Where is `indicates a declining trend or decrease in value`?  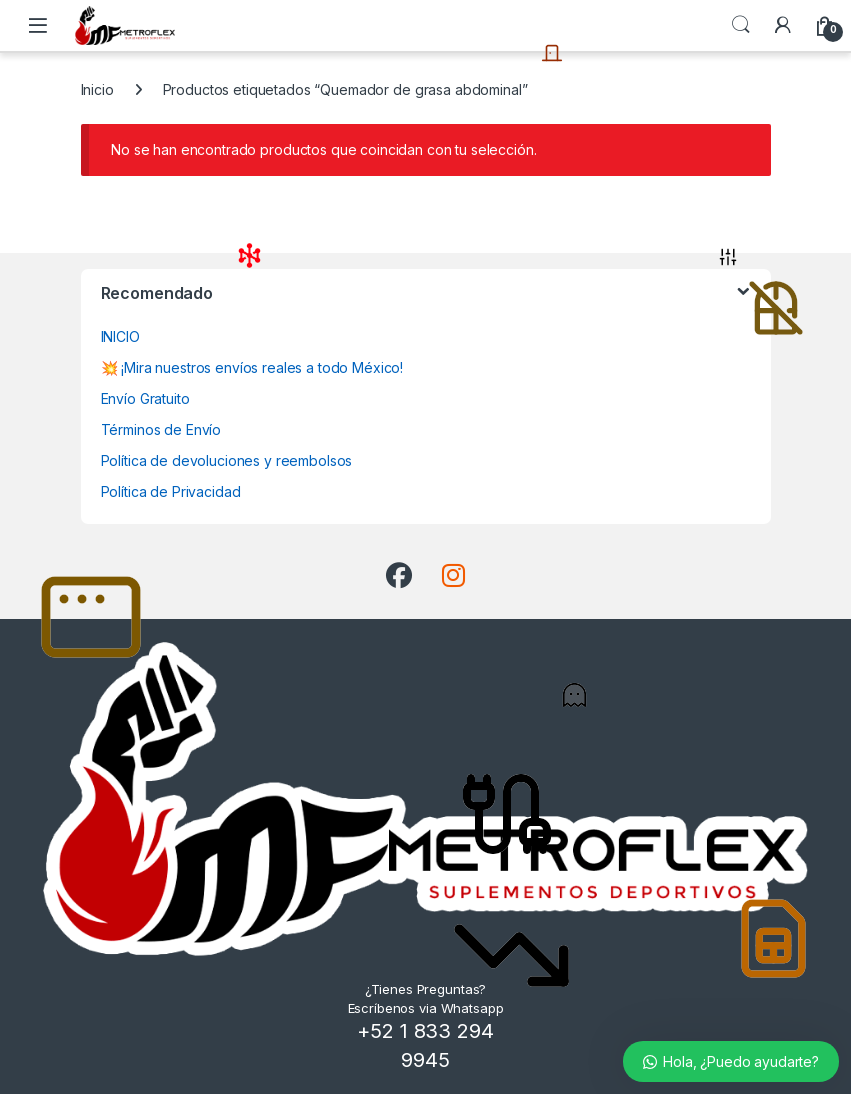 indicates a declining trend or decrease in value is located at coordinates (511, 955).